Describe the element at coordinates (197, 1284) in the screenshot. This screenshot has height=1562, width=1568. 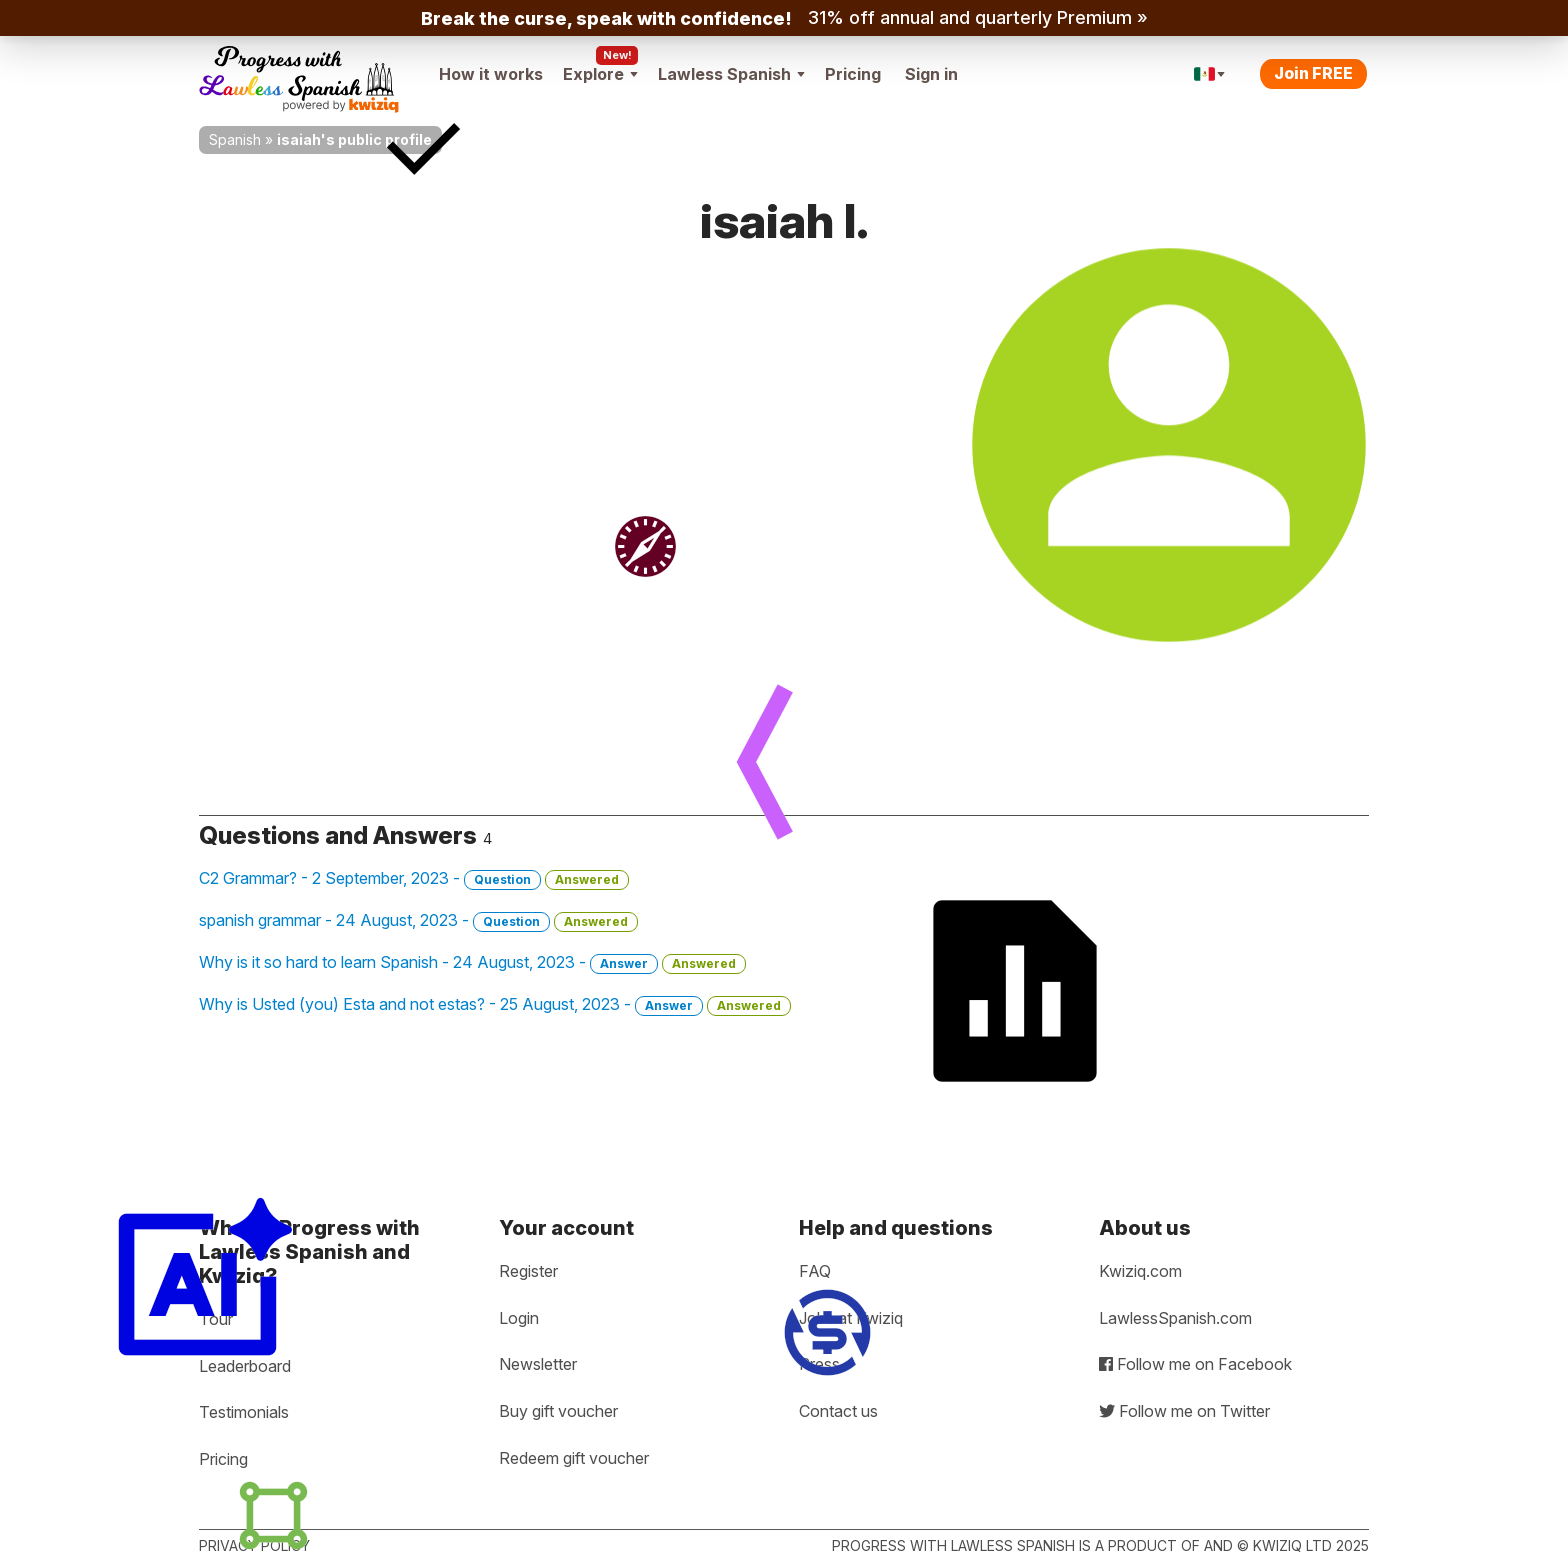
I see `generate content using AI` at that location.